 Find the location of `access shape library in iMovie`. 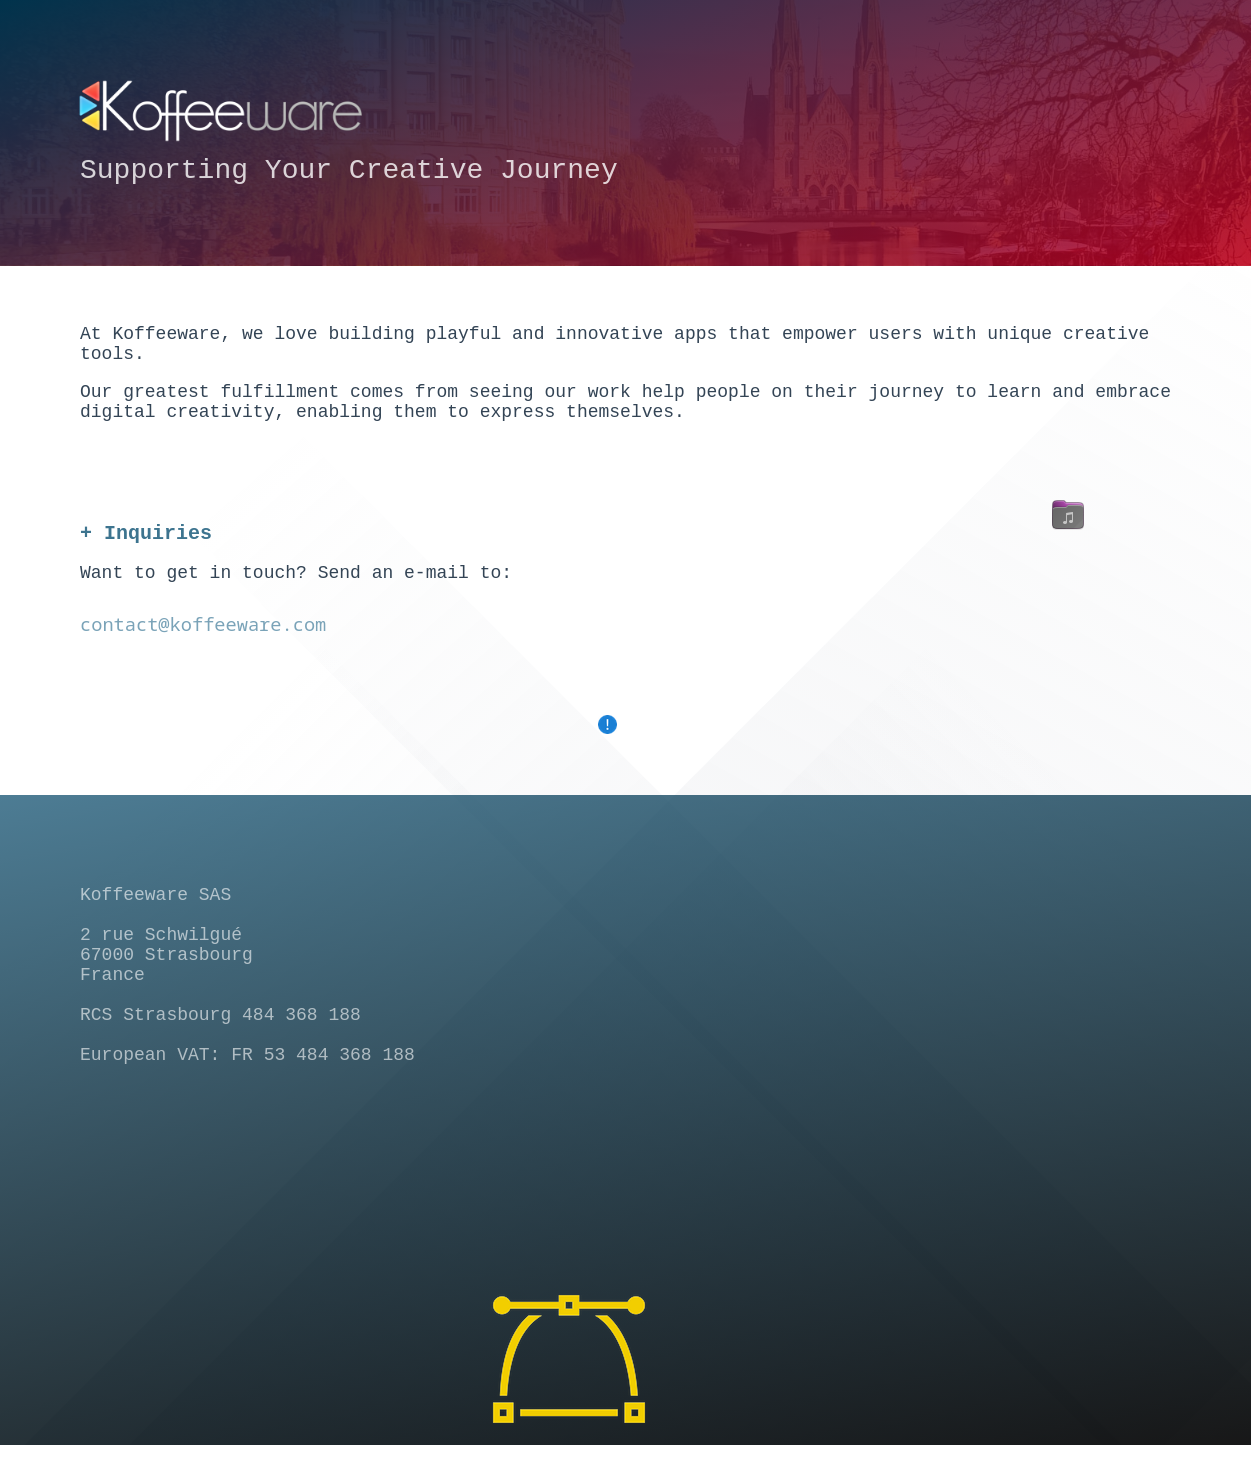

access shape library in iMovie is located at coordinates (569, 1359).